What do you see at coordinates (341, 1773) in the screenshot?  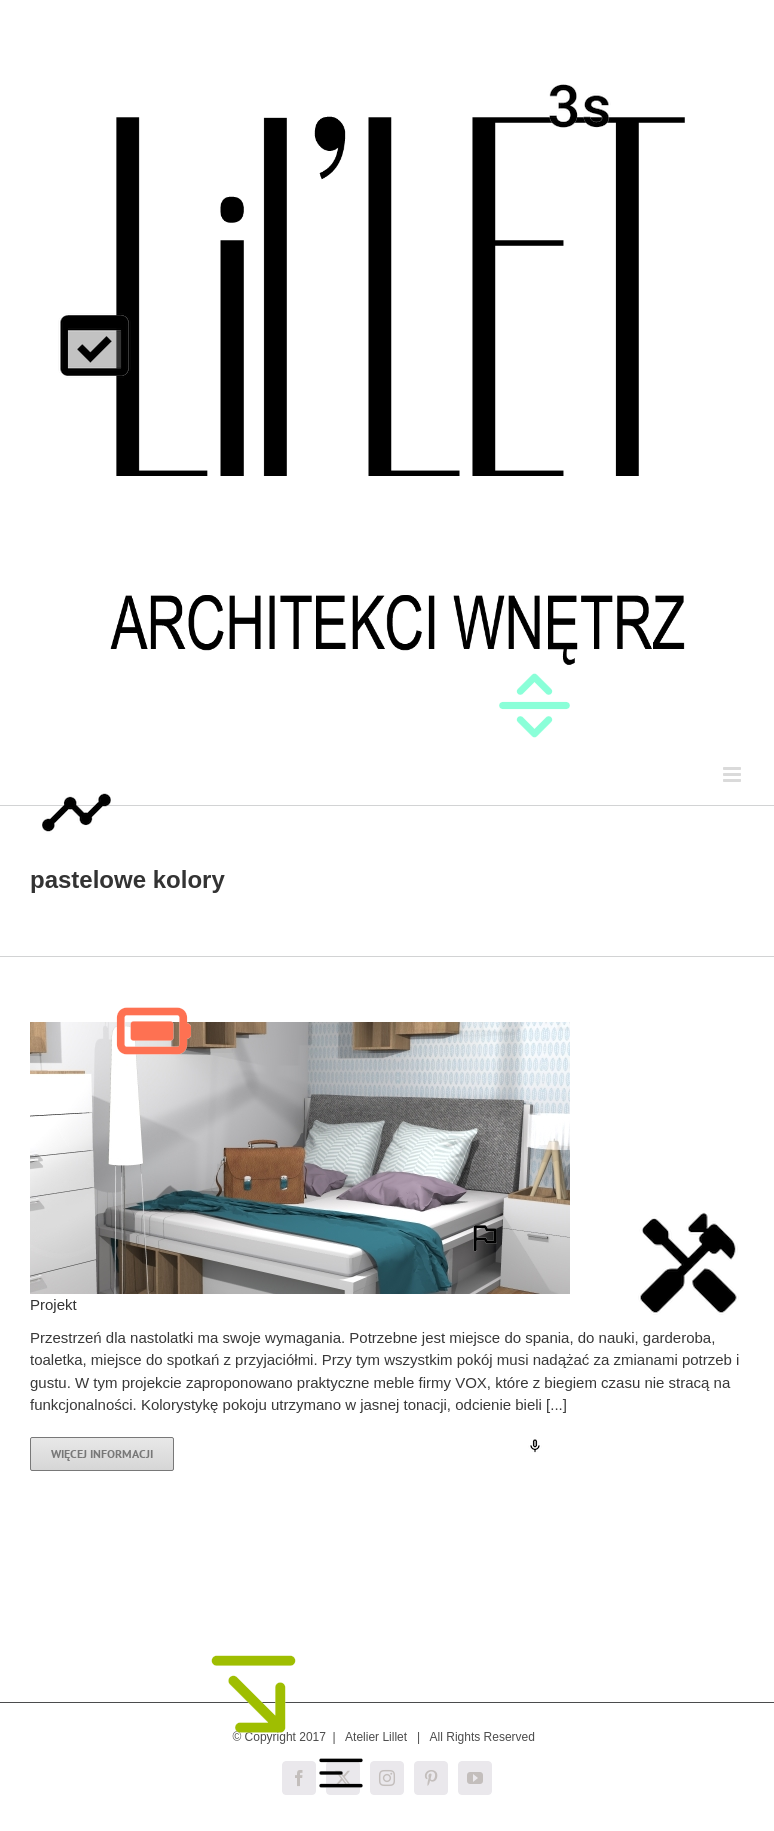 I see `open navigation menu` at bounding box center [341, 1773].